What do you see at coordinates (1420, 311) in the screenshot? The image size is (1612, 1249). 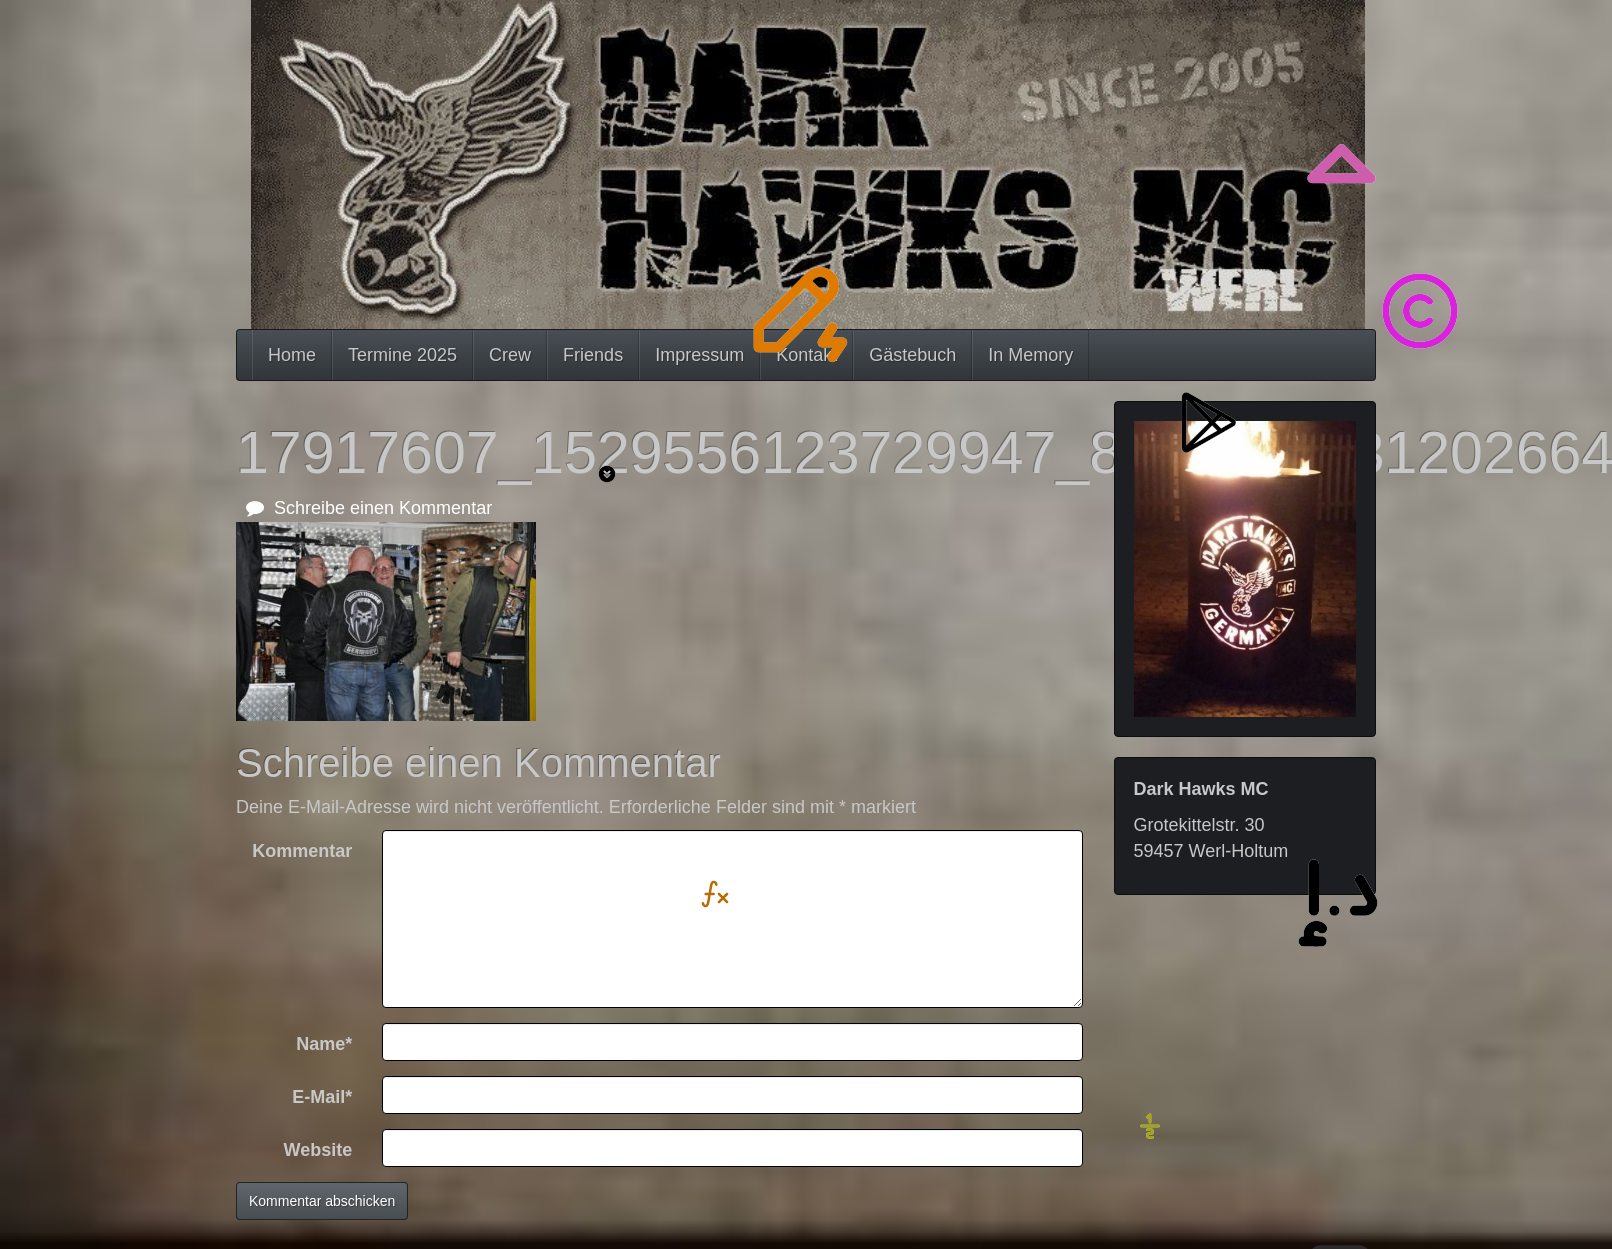 I see `indicates copyrighted content` at bounding box center [1420, 311].